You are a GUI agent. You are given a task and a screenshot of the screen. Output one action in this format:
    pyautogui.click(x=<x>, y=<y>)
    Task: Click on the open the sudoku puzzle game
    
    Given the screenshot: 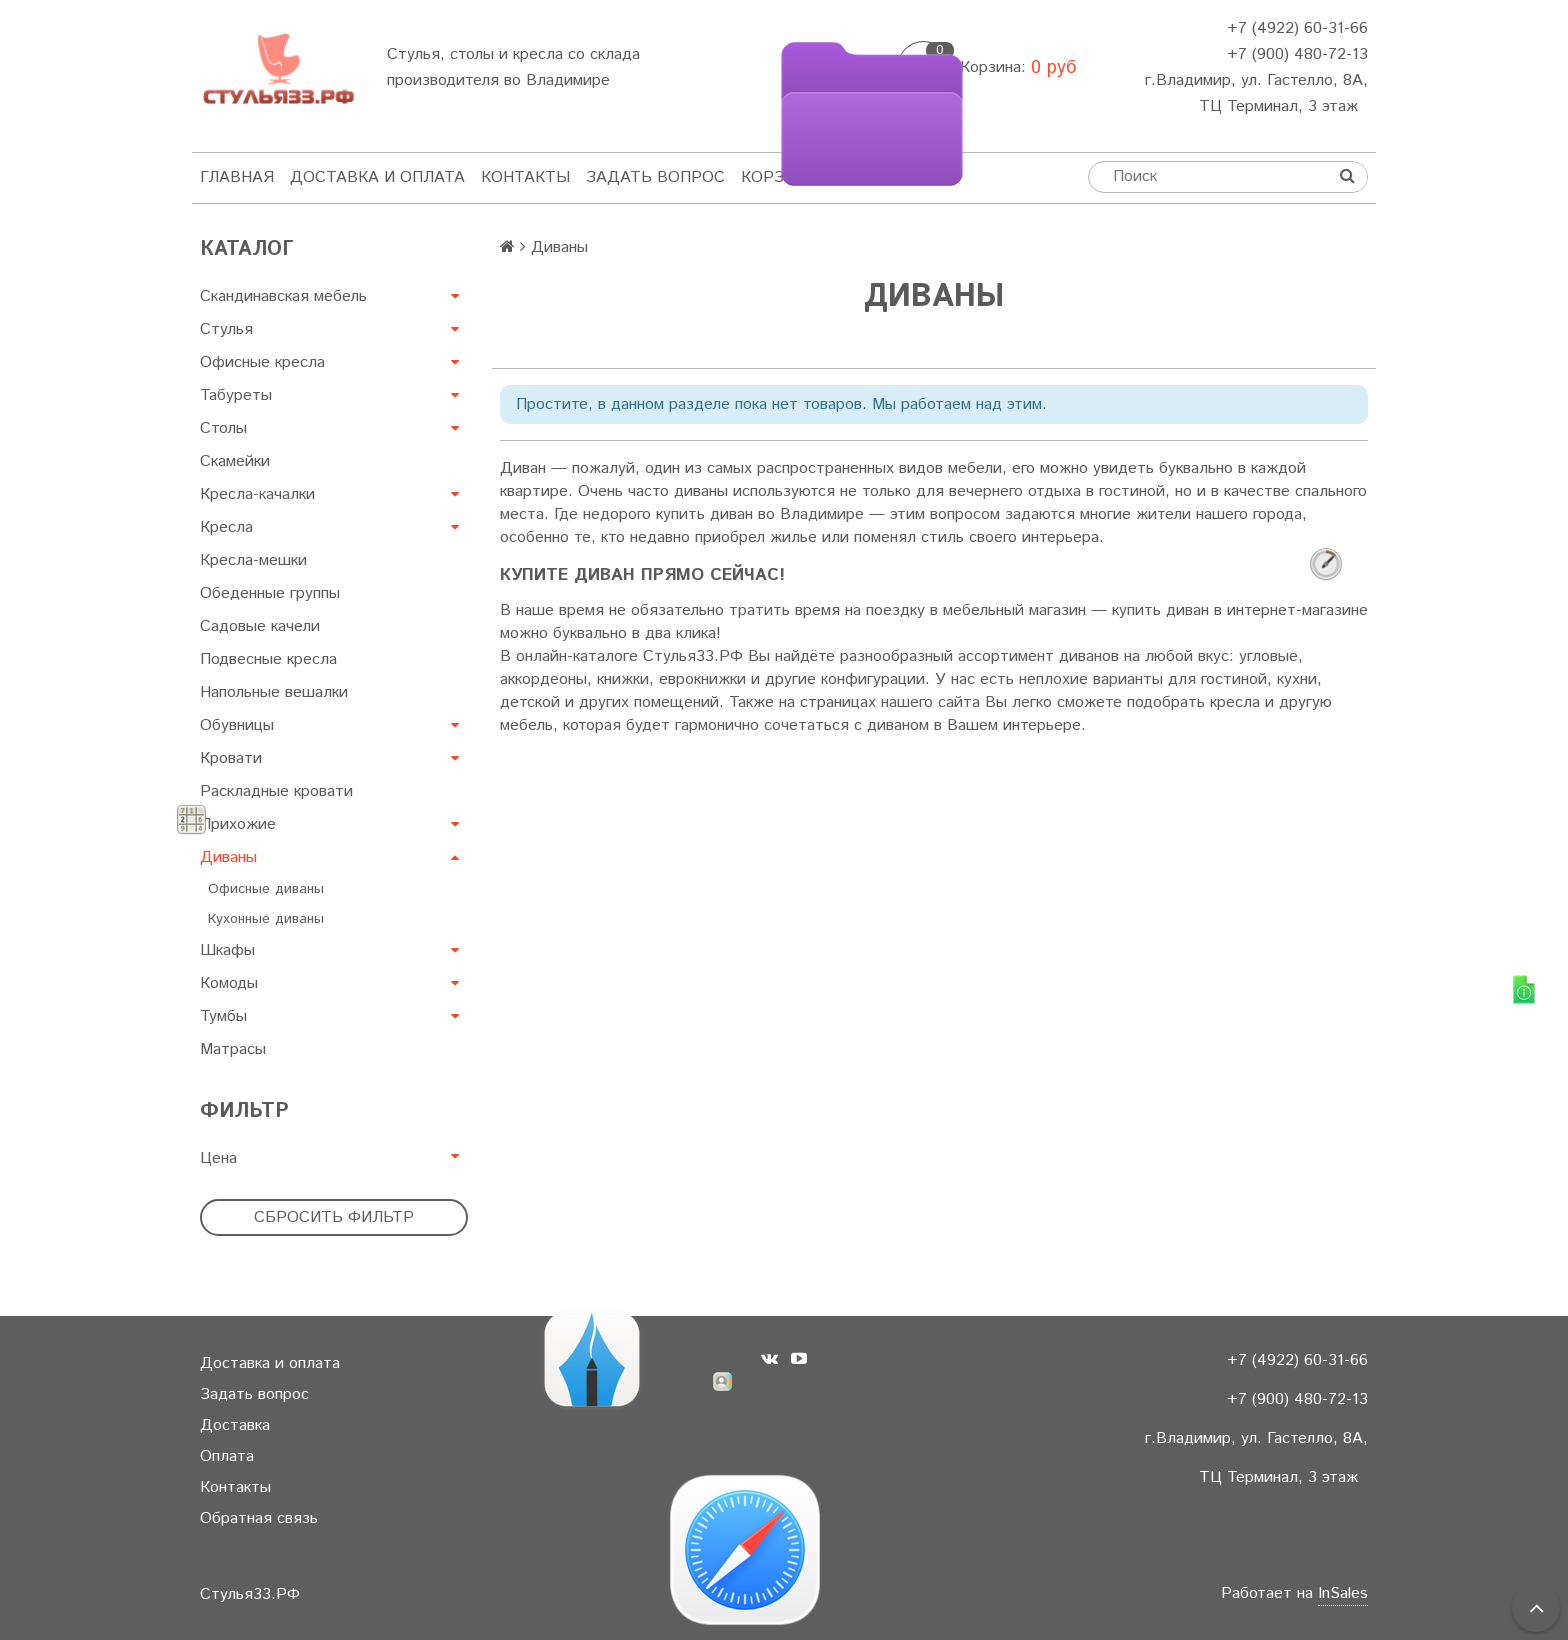 What is the action you would take?
    pyautogui.click(x=191, y=819)
    